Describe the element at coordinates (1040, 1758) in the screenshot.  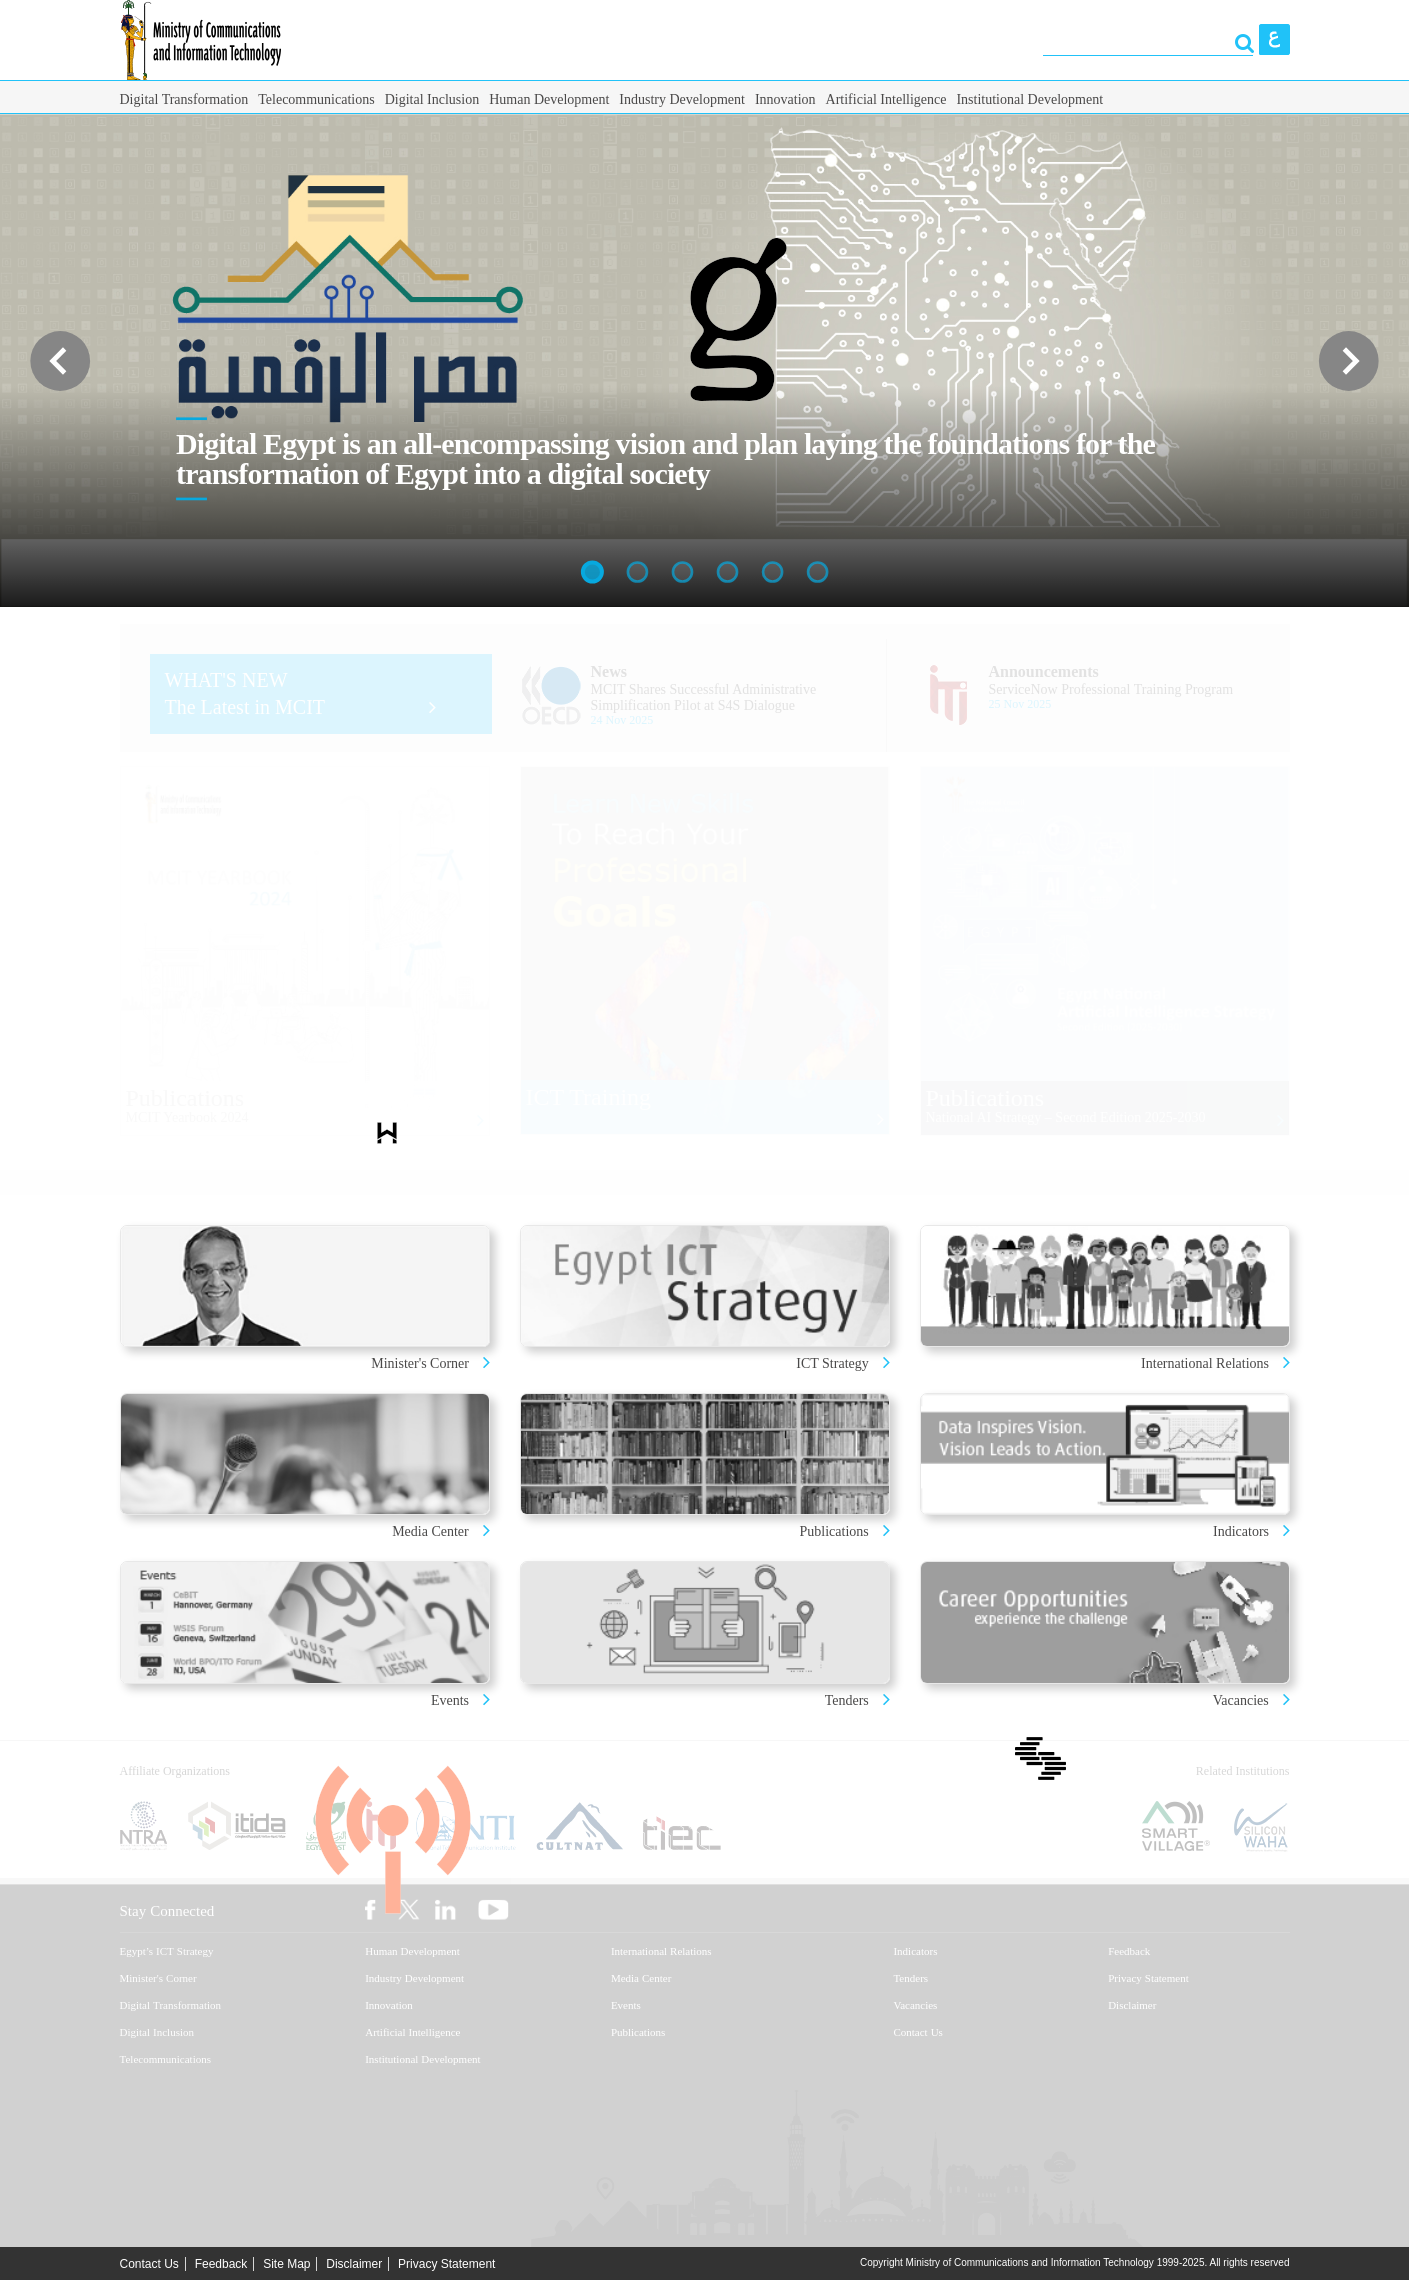
I see `Contentstack logo` at that location.